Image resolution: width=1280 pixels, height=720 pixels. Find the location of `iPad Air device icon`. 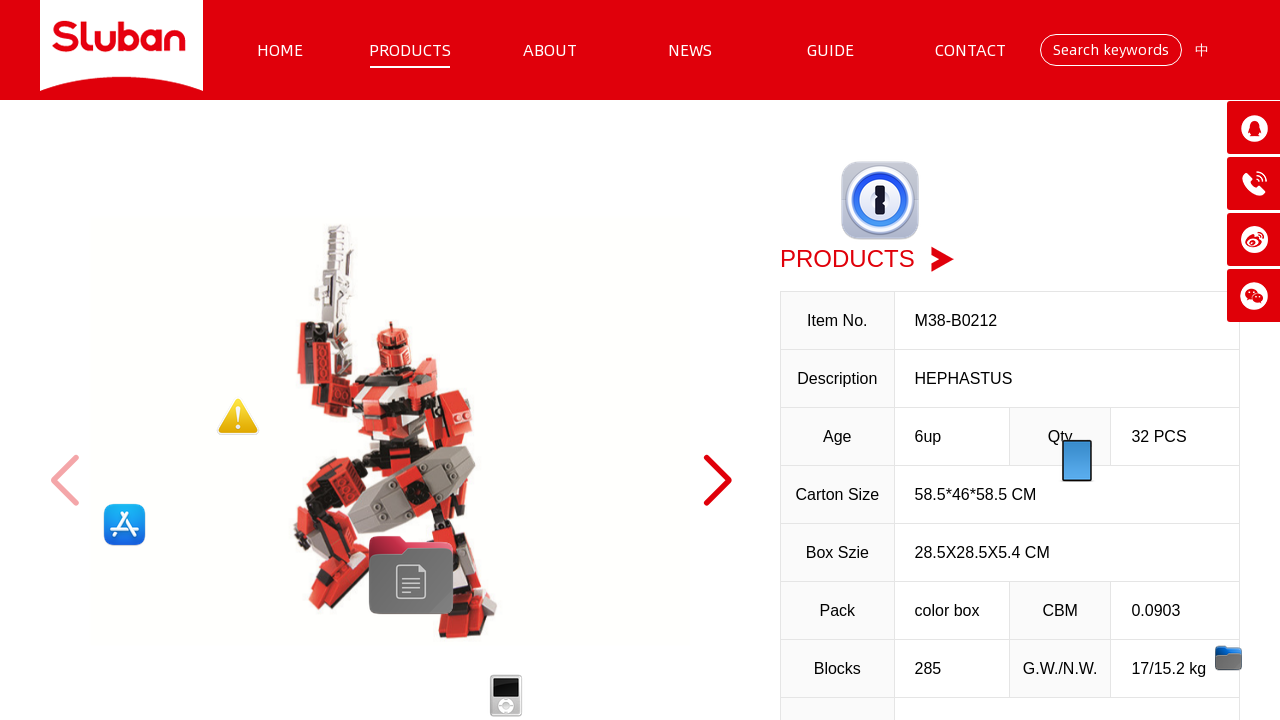

iPad Air device icon is located at coordinates (1077, 461).